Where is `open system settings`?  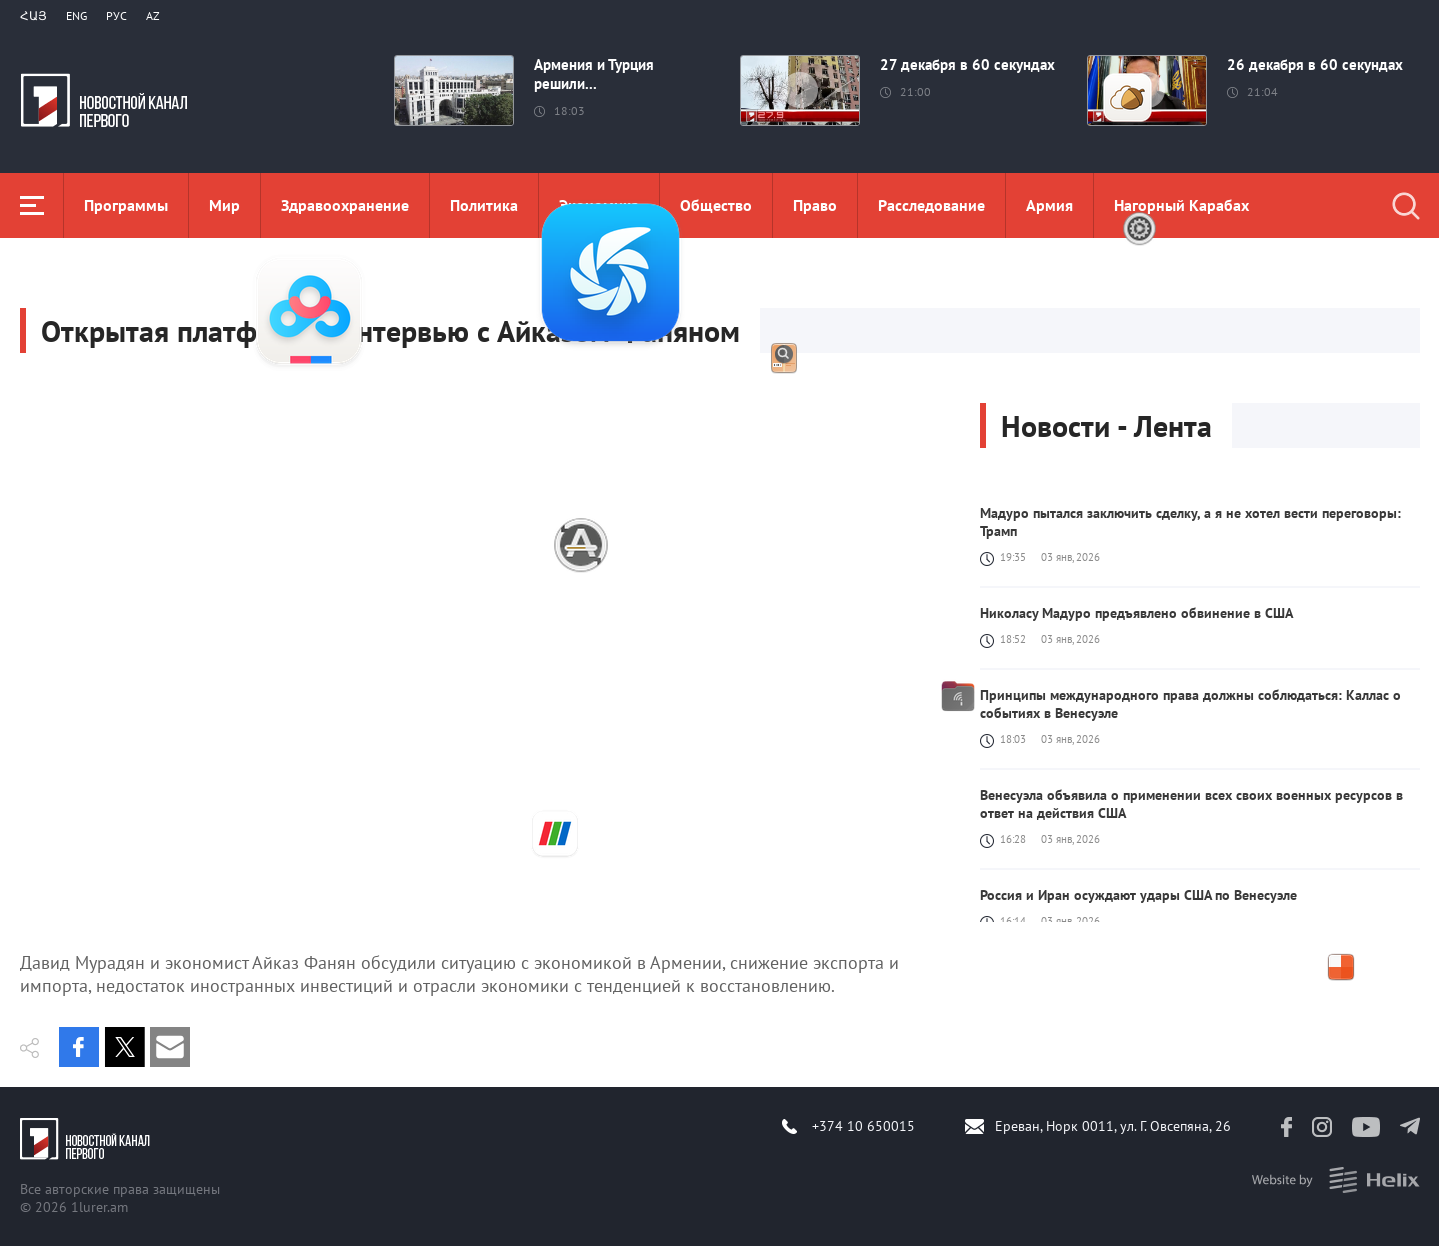 open system settings is located at coordinates (1139, 228).